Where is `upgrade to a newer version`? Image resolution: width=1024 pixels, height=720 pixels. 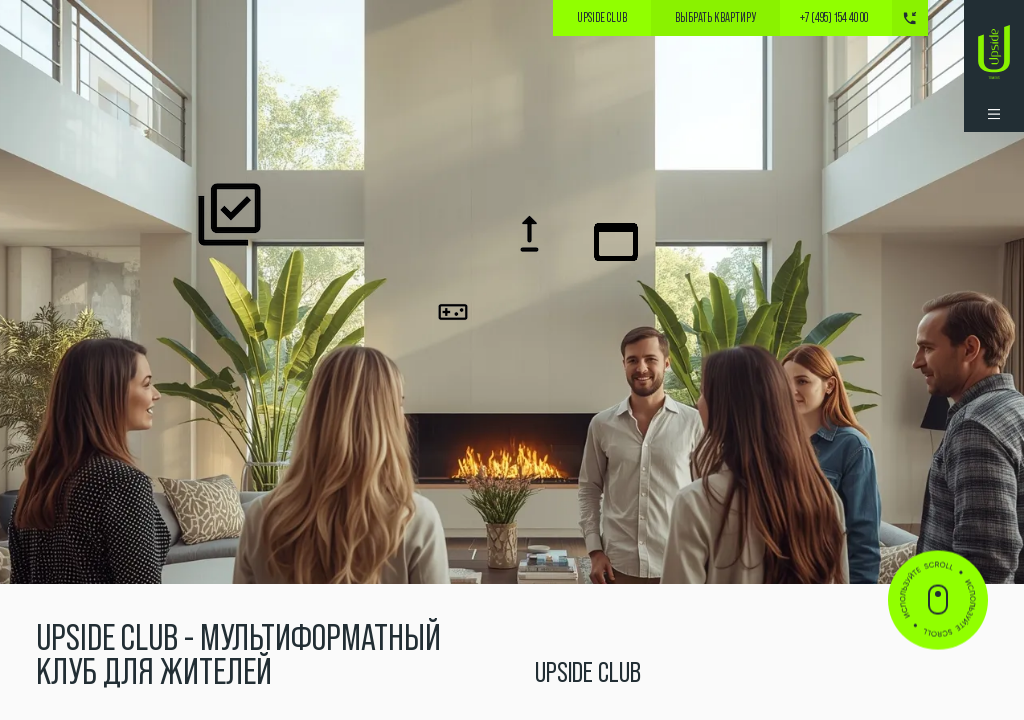
upgrade to a newer version is located at coordinates (529, 233).